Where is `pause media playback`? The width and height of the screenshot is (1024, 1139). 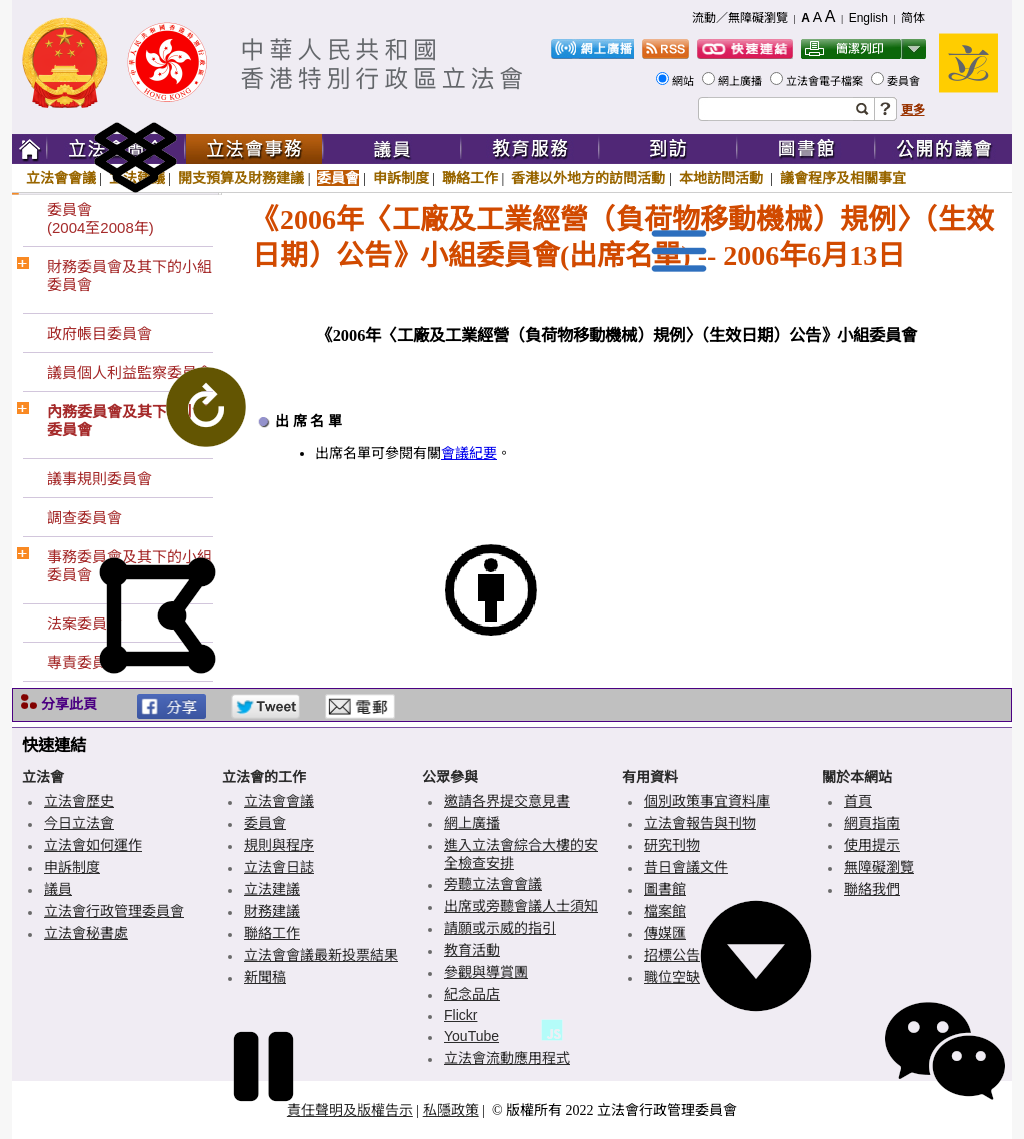 pause media playback is located at coordinates (263, 1066).